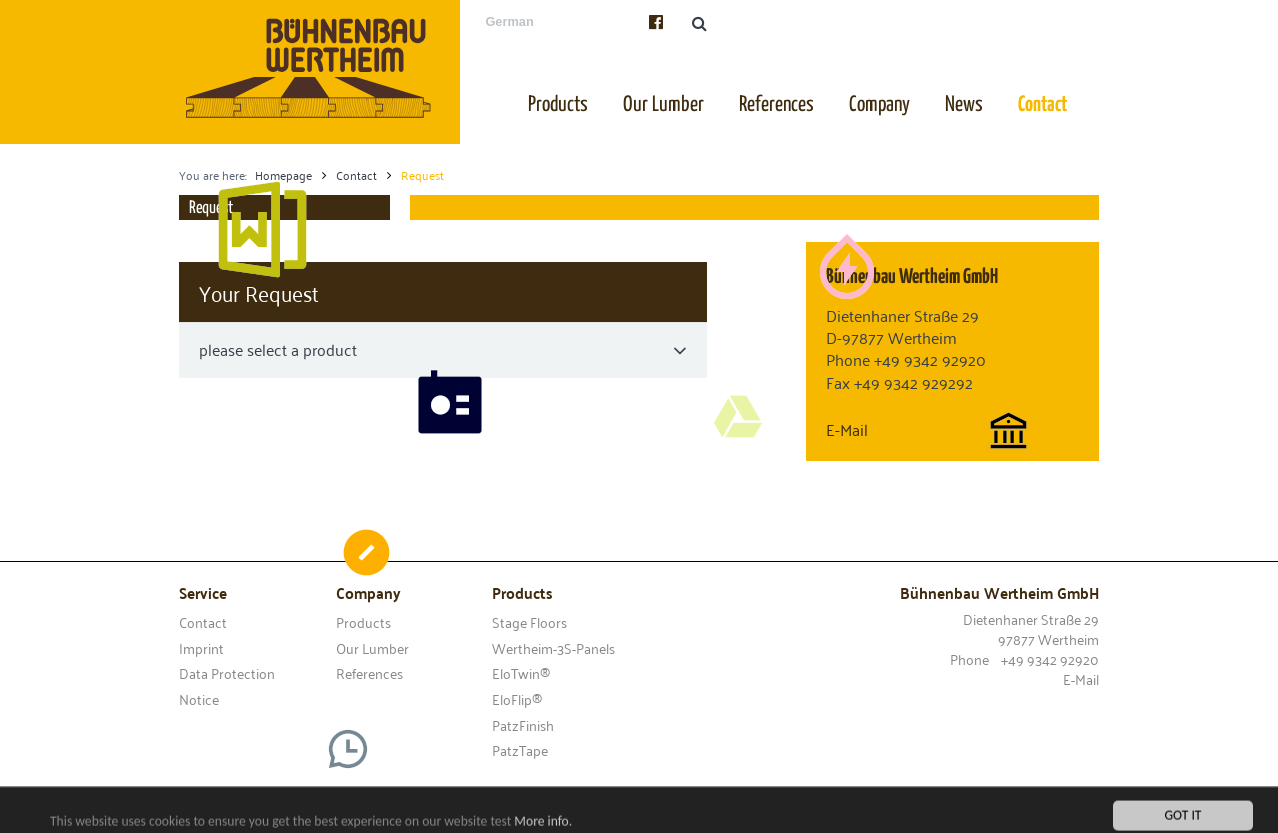  Describe the element at coordinates (450, 405) in the screenshot. I see `access radio or audio streaming` at that location.